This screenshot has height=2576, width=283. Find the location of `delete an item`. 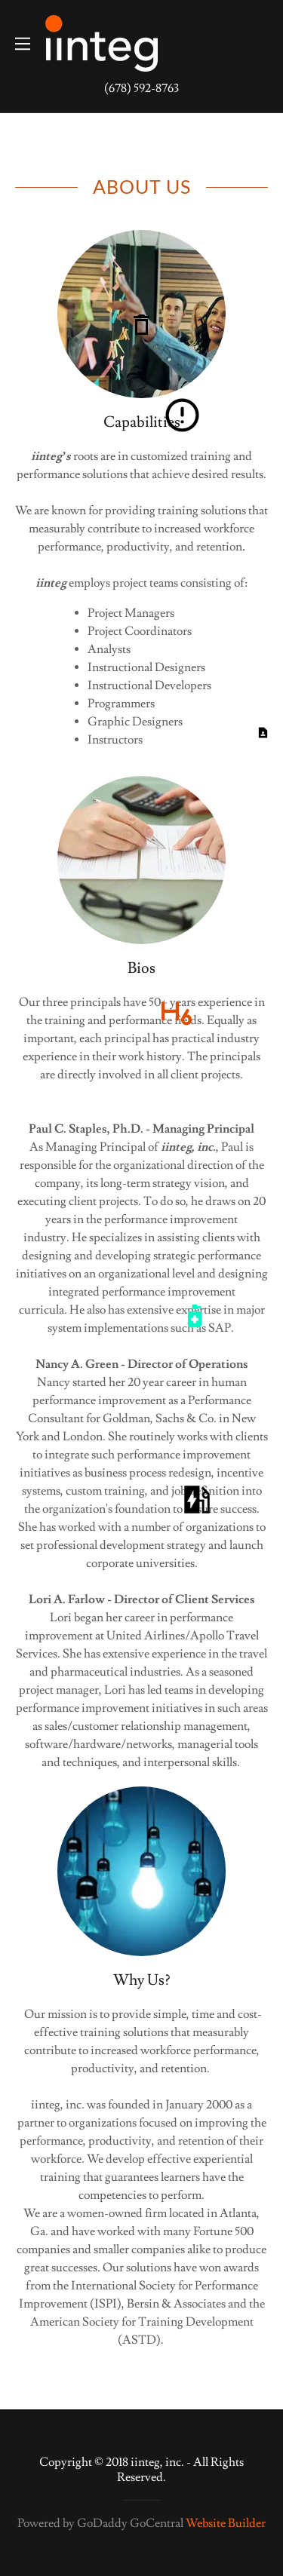

delete an item is located at coordinates (141, 324).